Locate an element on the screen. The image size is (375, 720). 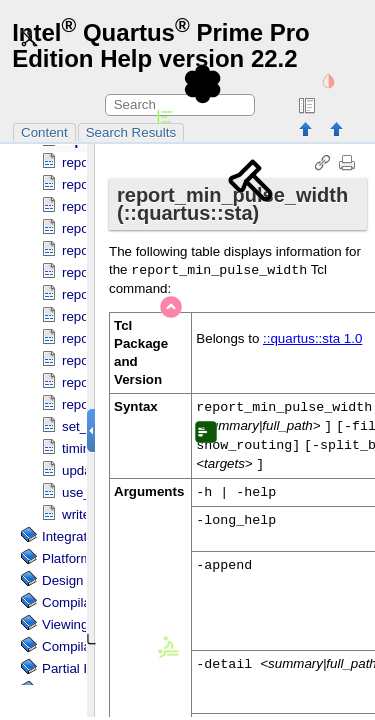
align text to the left is located at coordinates (165, 117).